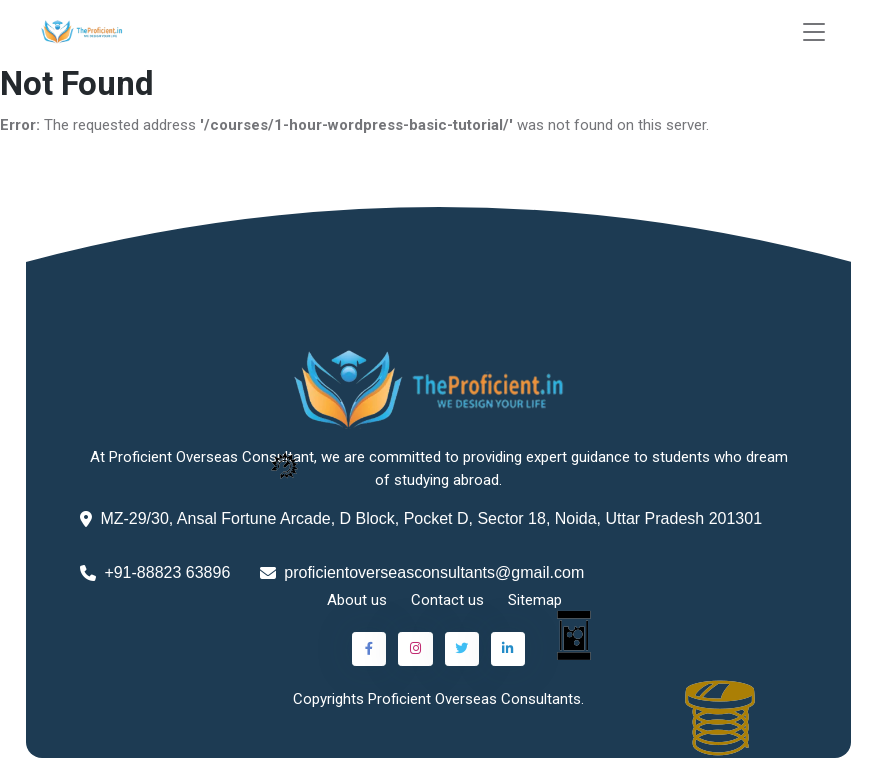 Image resolution: width=877 pixels, height=774 pixels. I want to click on access settings or configuration options, so click(284, 465).